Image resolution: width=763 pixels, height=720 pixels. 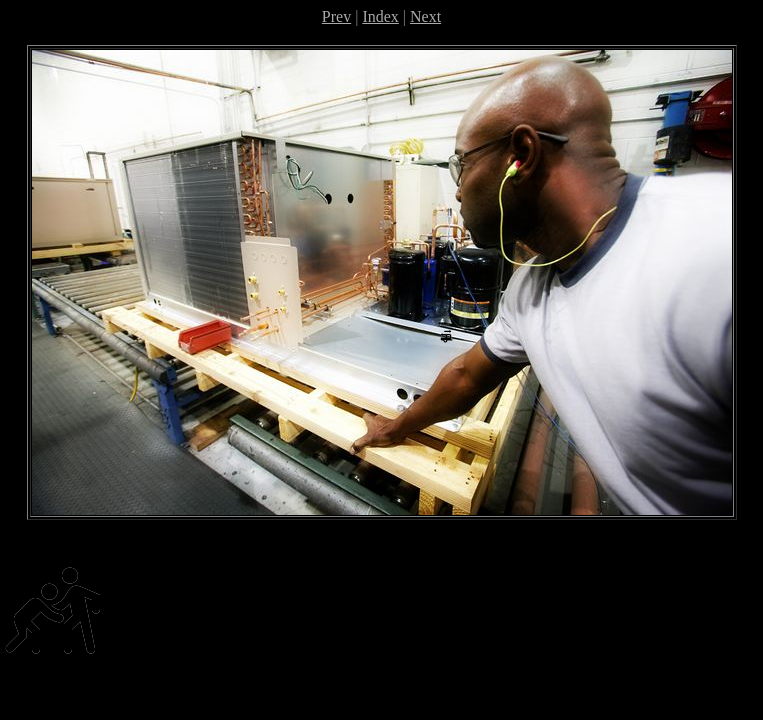 What do you see at coordinates (52, 614) in the screenshot?
I see `access kabaddi sports content` at bounding box center [52, 614].